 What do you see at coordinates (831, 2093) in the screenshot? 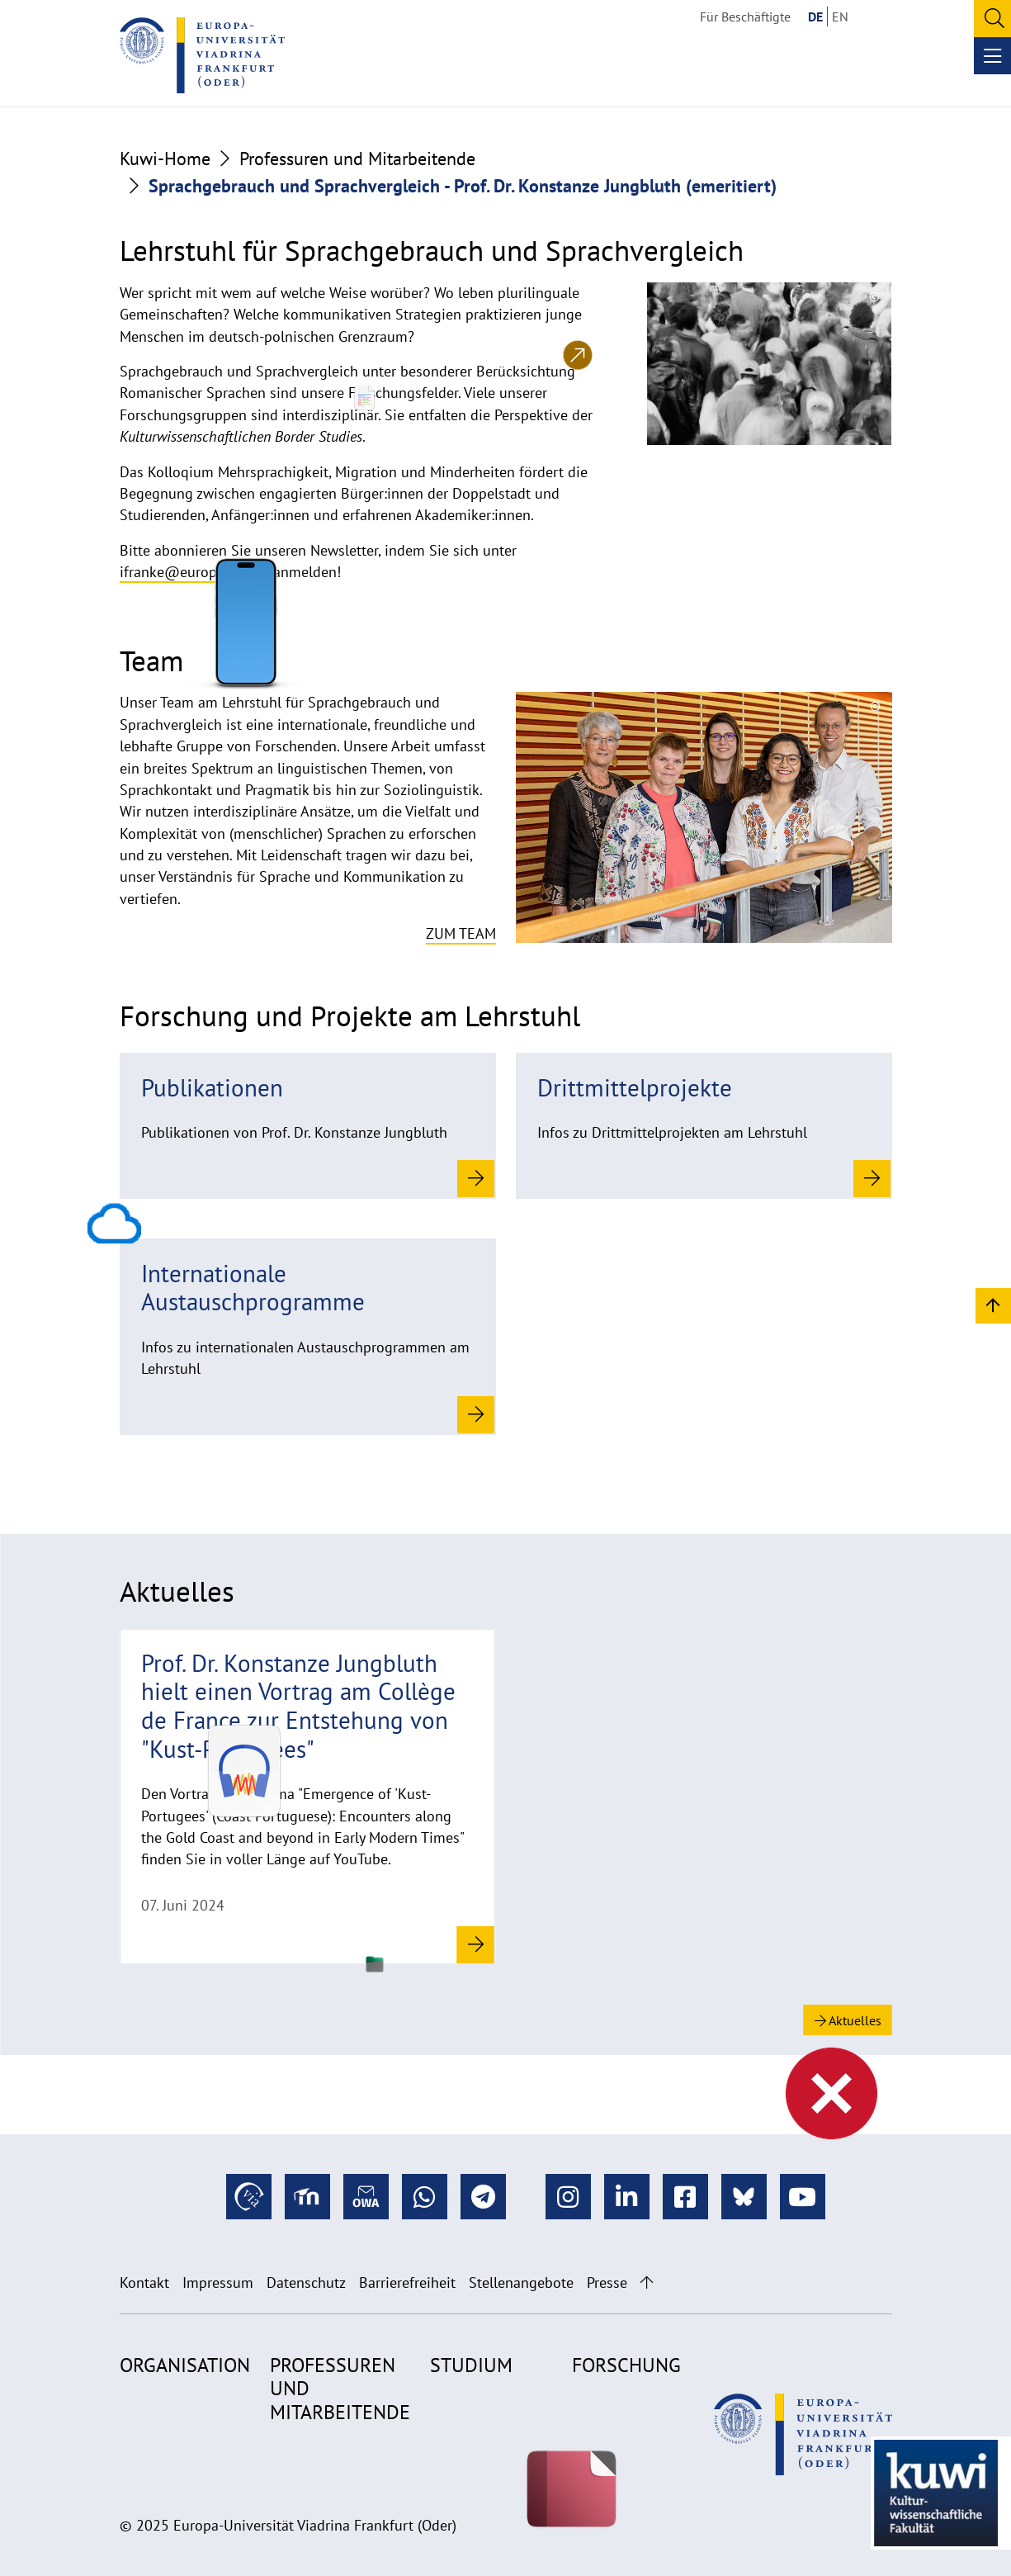
I see `cancel the current action or operation` at bounding box center [831, 2093].